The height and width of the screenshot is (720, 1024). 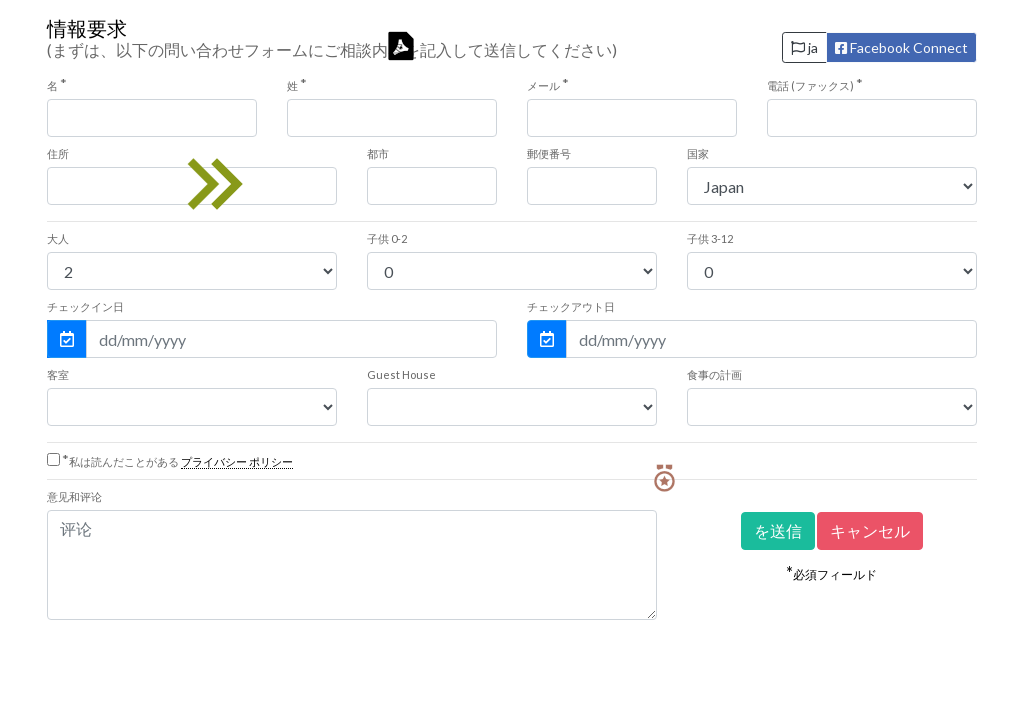 I want to click on view achievements or awards, so click(x=664, y=477).